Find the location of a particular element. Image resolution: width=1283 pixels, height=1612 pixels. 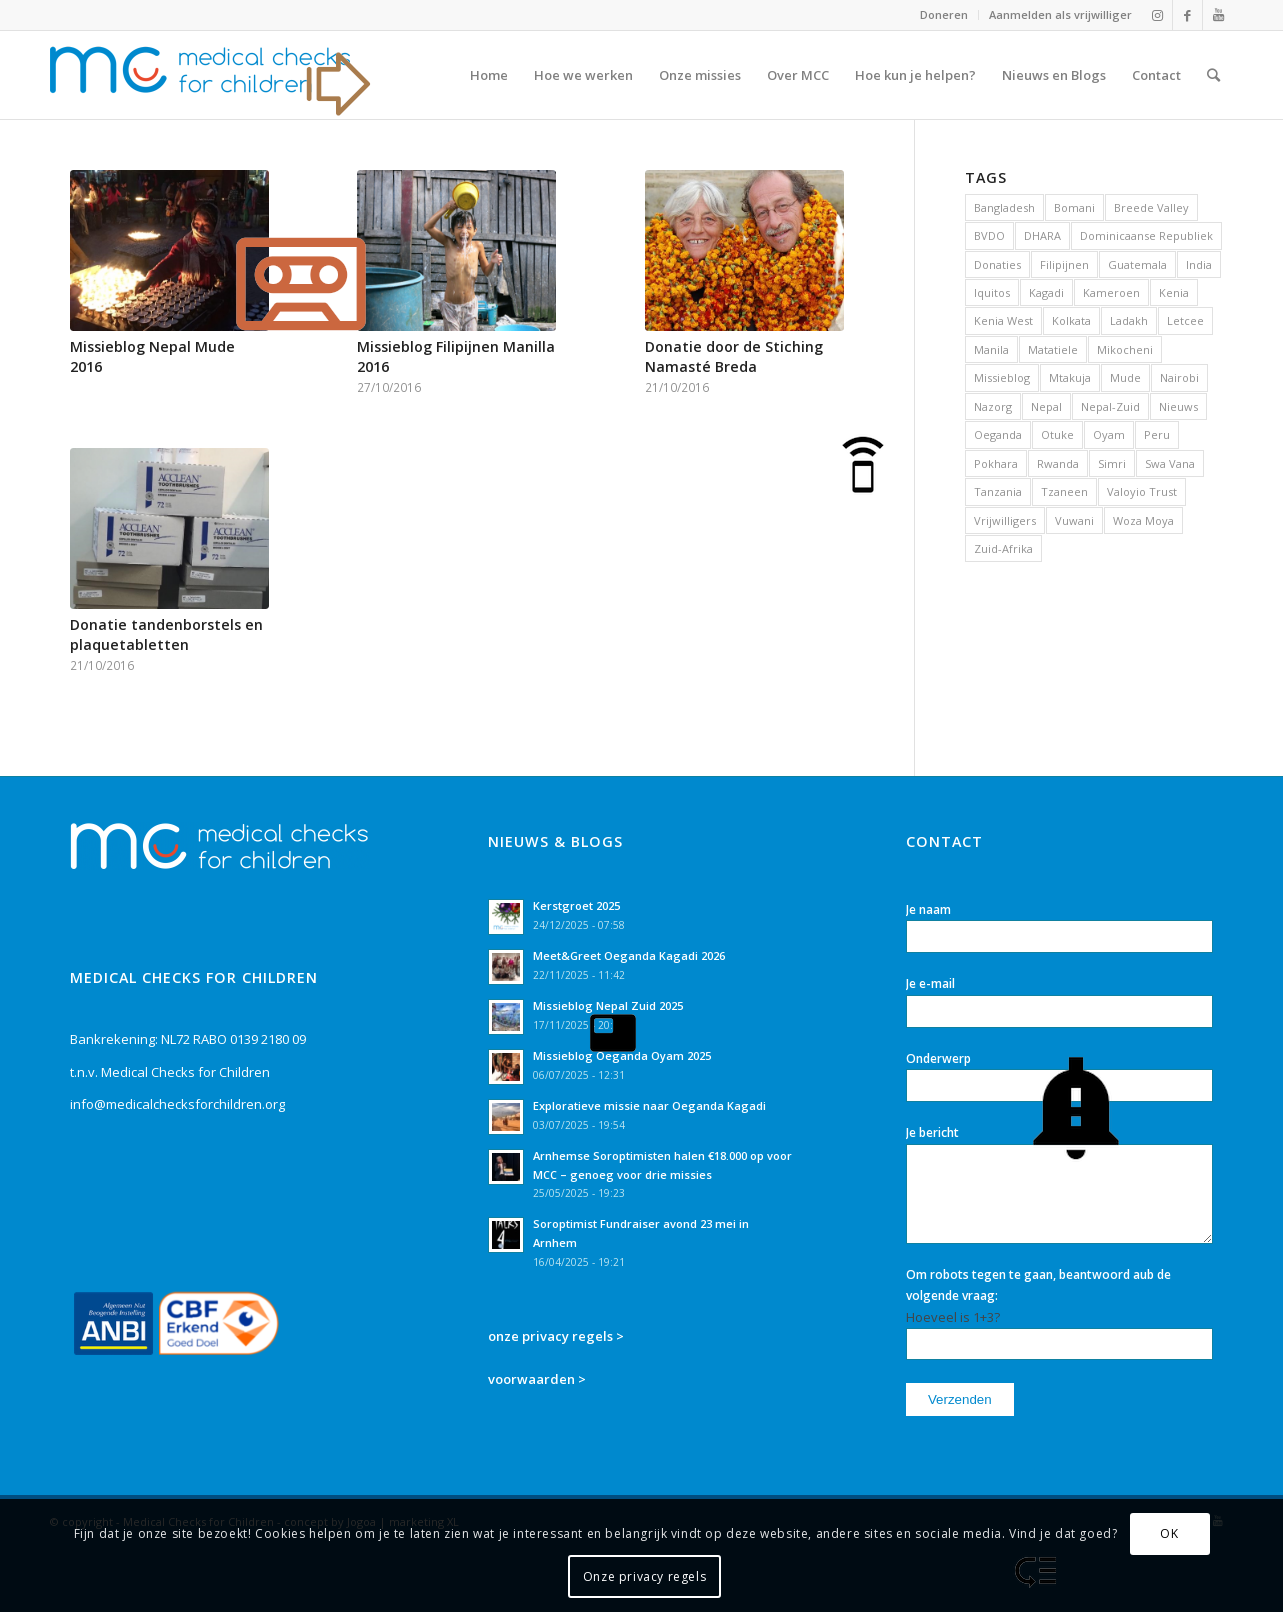

view featured or highlighted video content is located at coordinates (613, 1033).